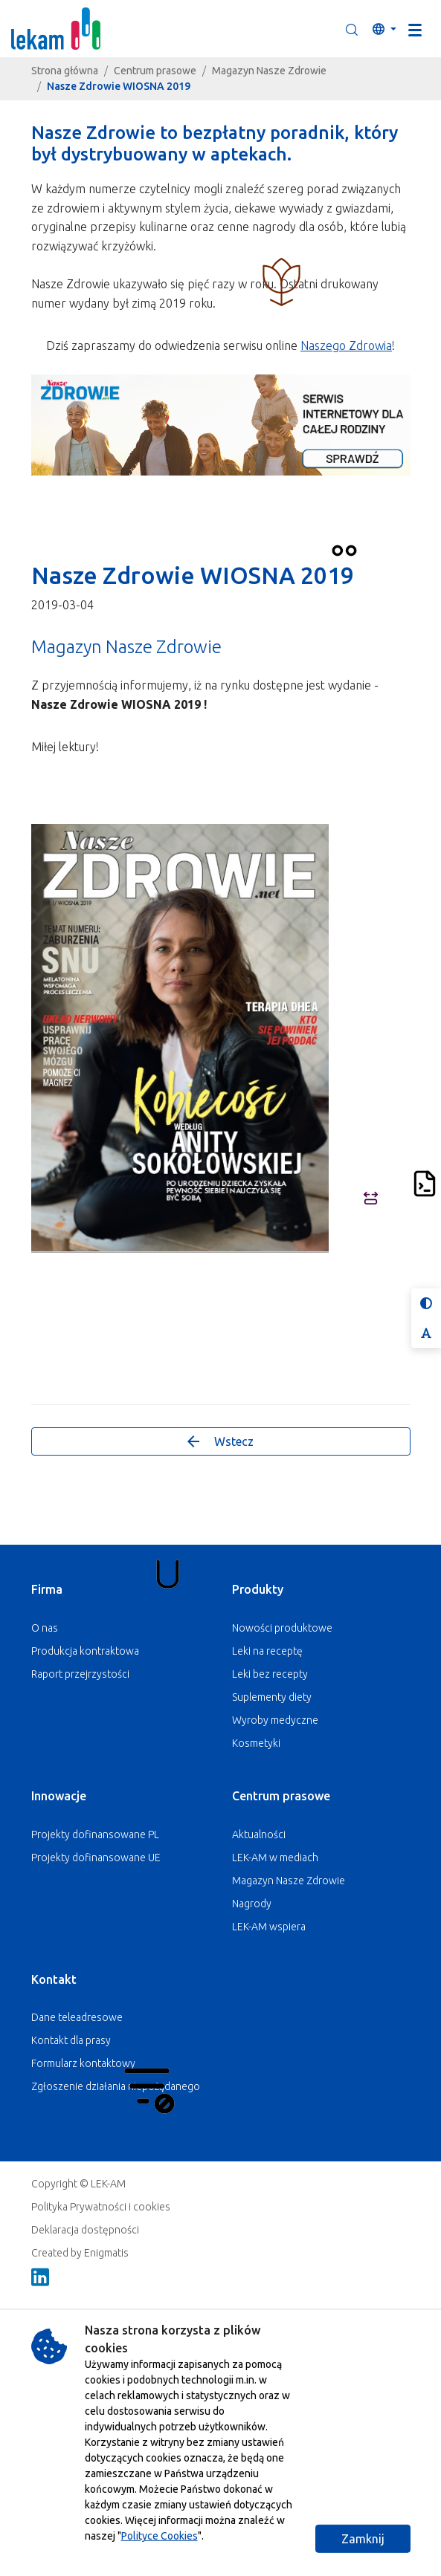  I want to click on represents the letter U in text or keyboard input, so click(167, 1574).